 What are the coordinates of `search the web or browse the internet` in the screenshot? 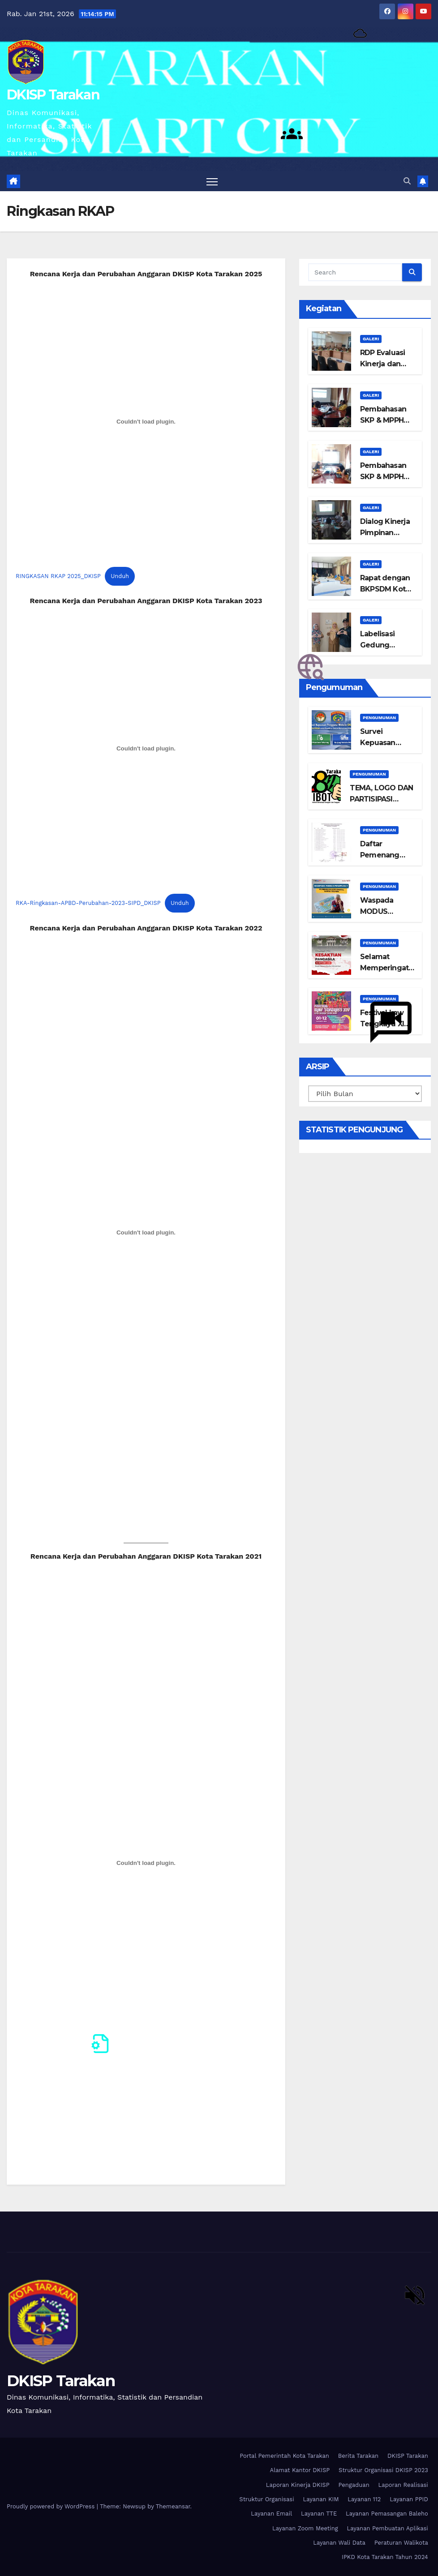 It's located at (310, 666).